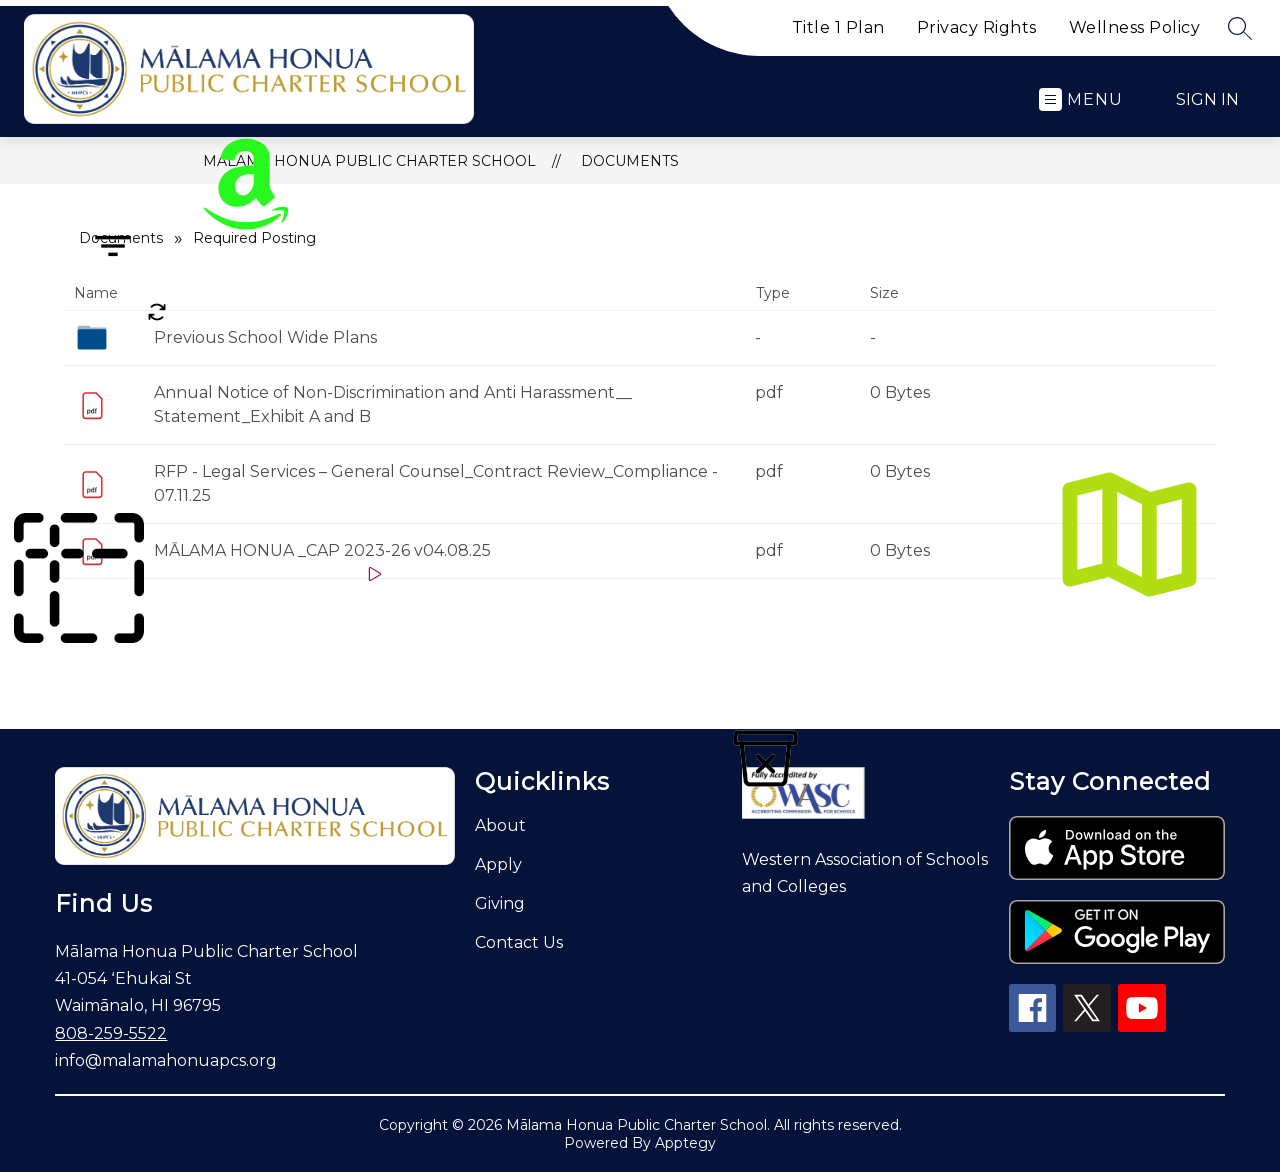 The image size is (1280, 1172). I want to click on view map or navigation, so click(1129, 534).